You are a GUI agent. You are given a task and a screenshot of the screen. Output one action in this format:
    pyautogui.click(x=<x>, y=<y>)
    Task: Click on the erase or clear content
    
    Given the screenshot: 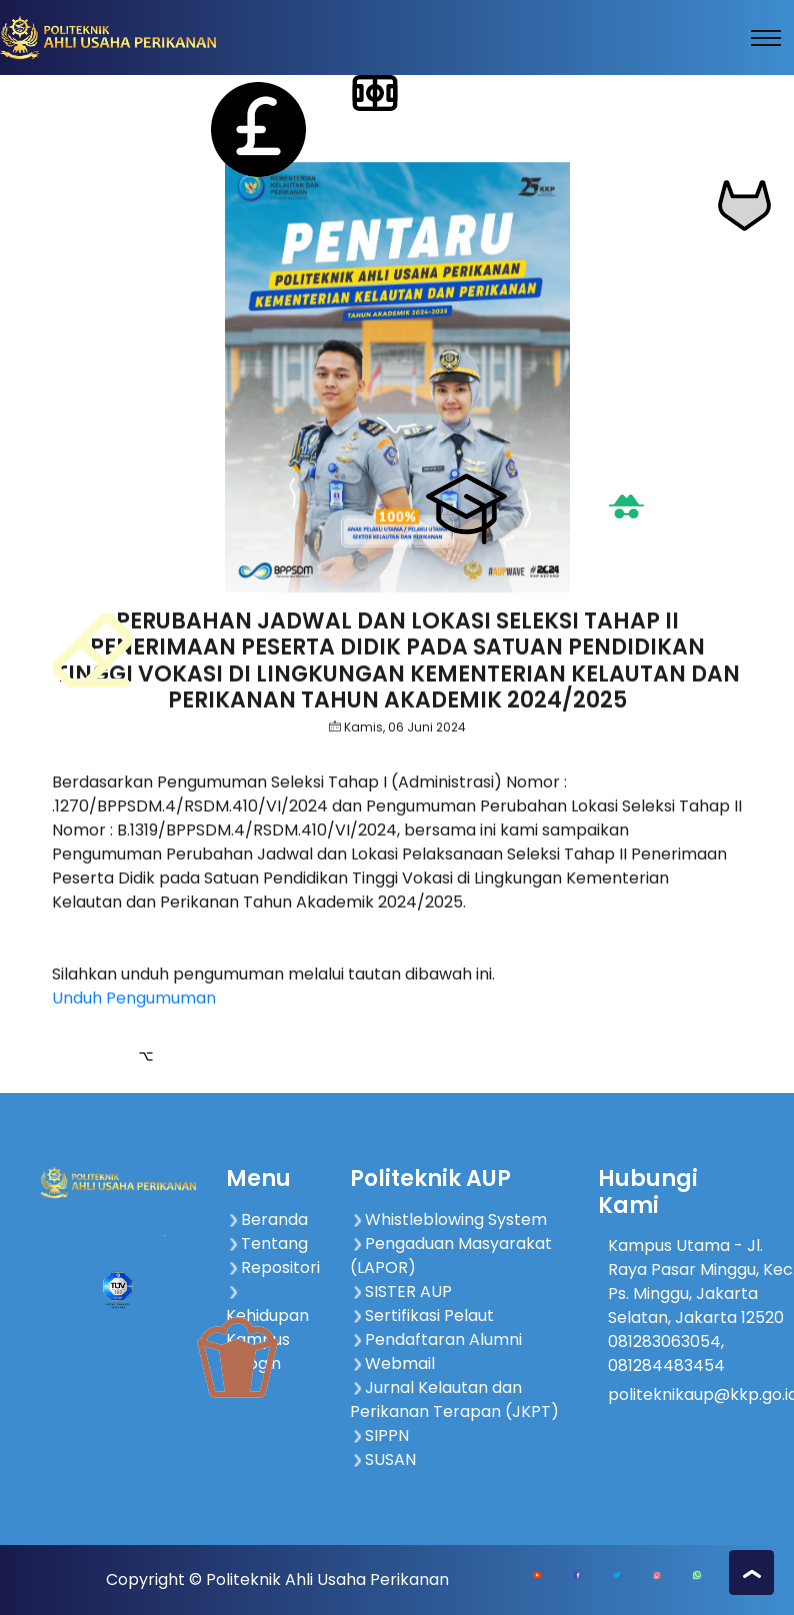 What is the action you would take?
    pyautogui.click(x=92, y=650)
    